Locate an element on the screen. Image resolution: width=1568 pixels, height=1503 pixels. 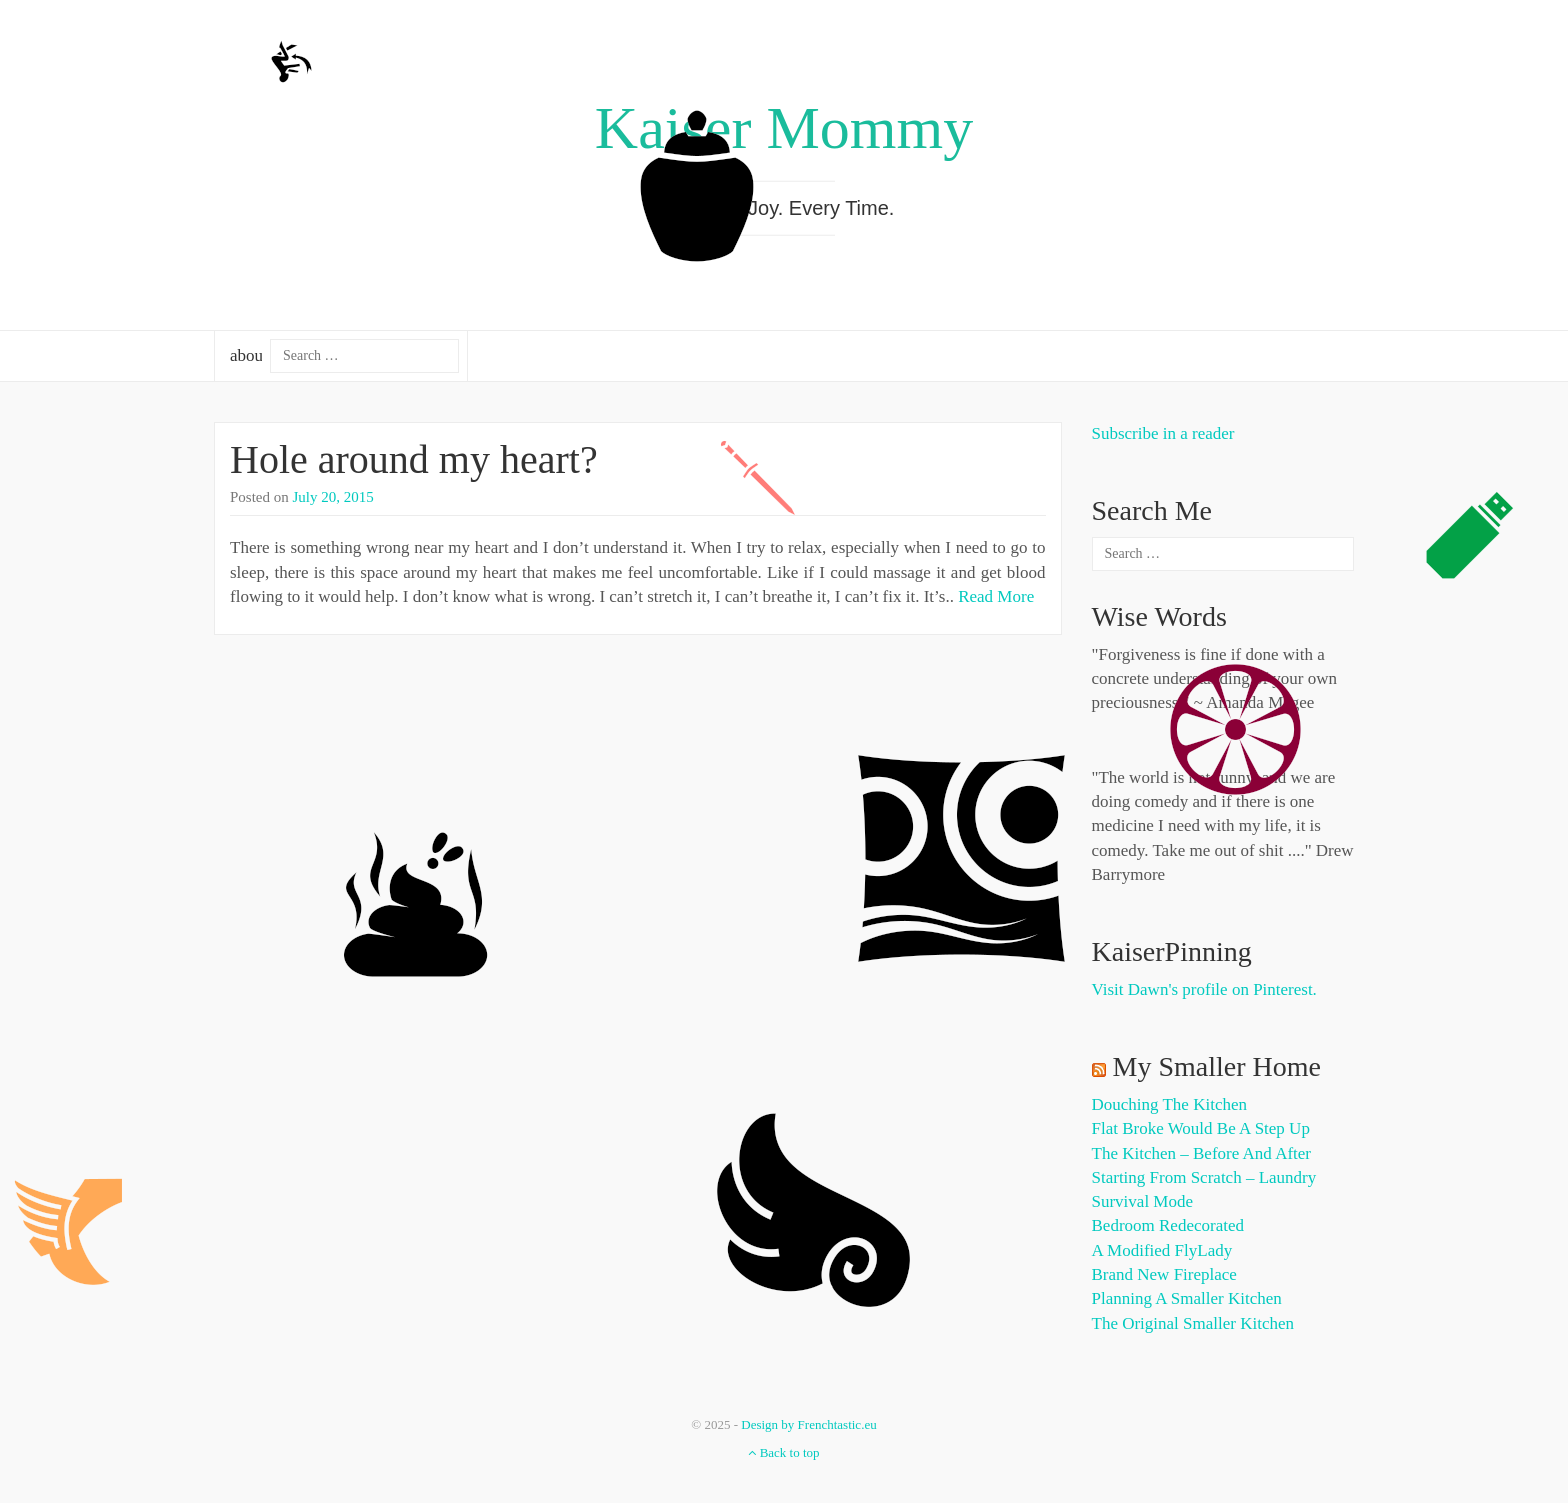
indicates speed boost or agility power-up is located at coordinates (68, 1232).